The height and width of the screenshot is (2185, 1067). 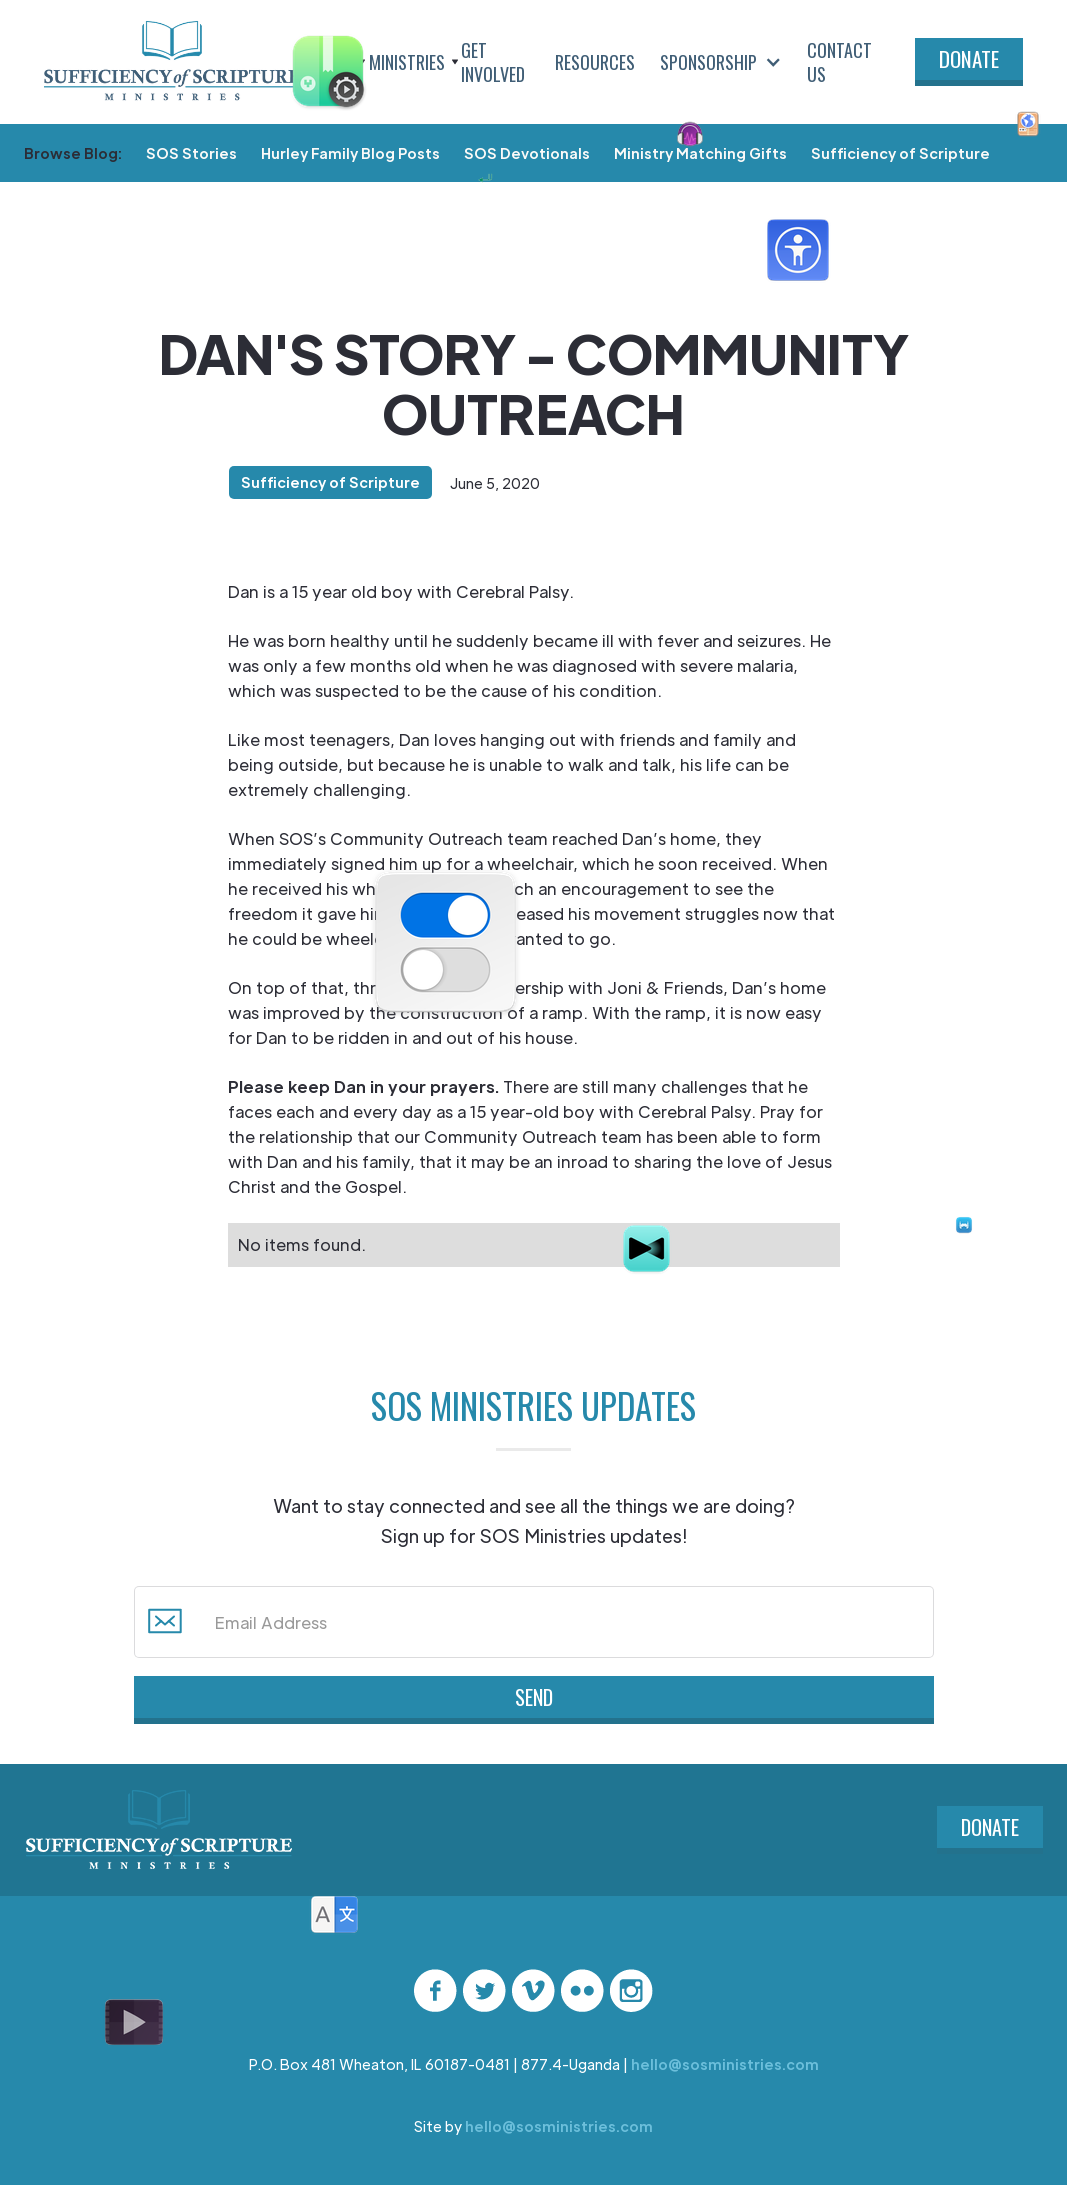 What do you see at coordinates (1028, 124) in the screenshot?
I see `indicates package cache is being updated` at bounding box center [1028, 124].